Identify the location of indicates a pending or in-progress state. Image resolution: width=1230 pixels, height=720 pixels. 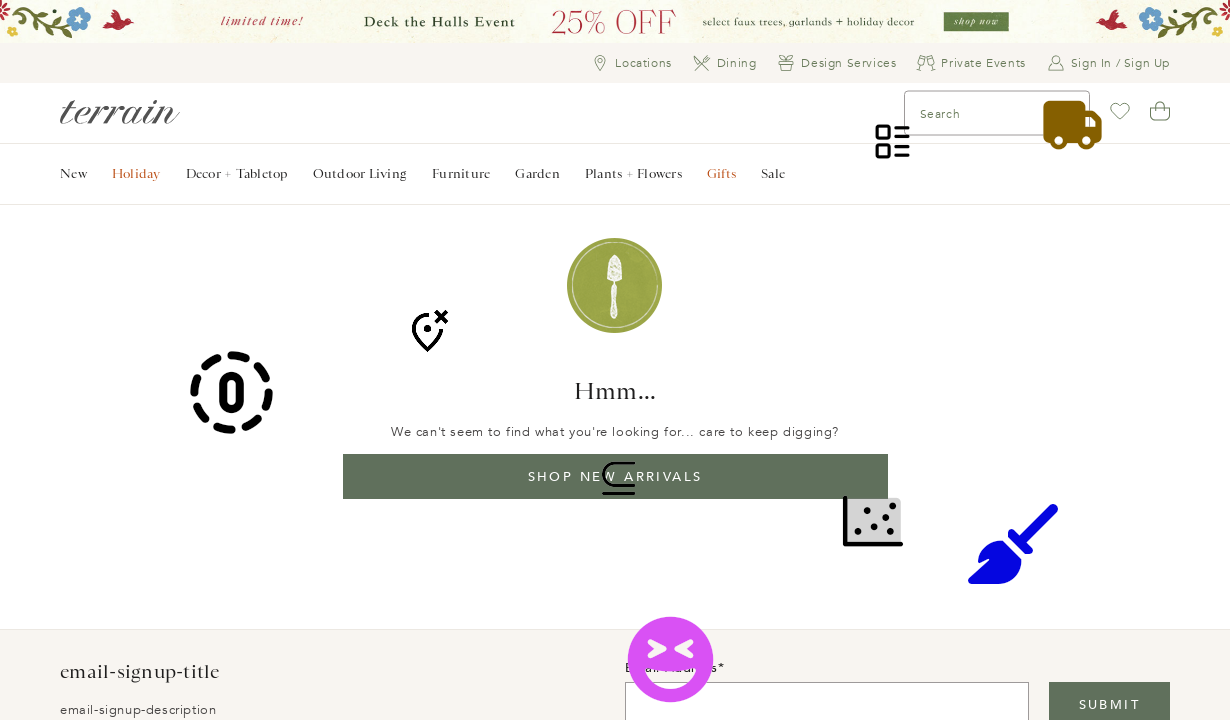
(231, 392).